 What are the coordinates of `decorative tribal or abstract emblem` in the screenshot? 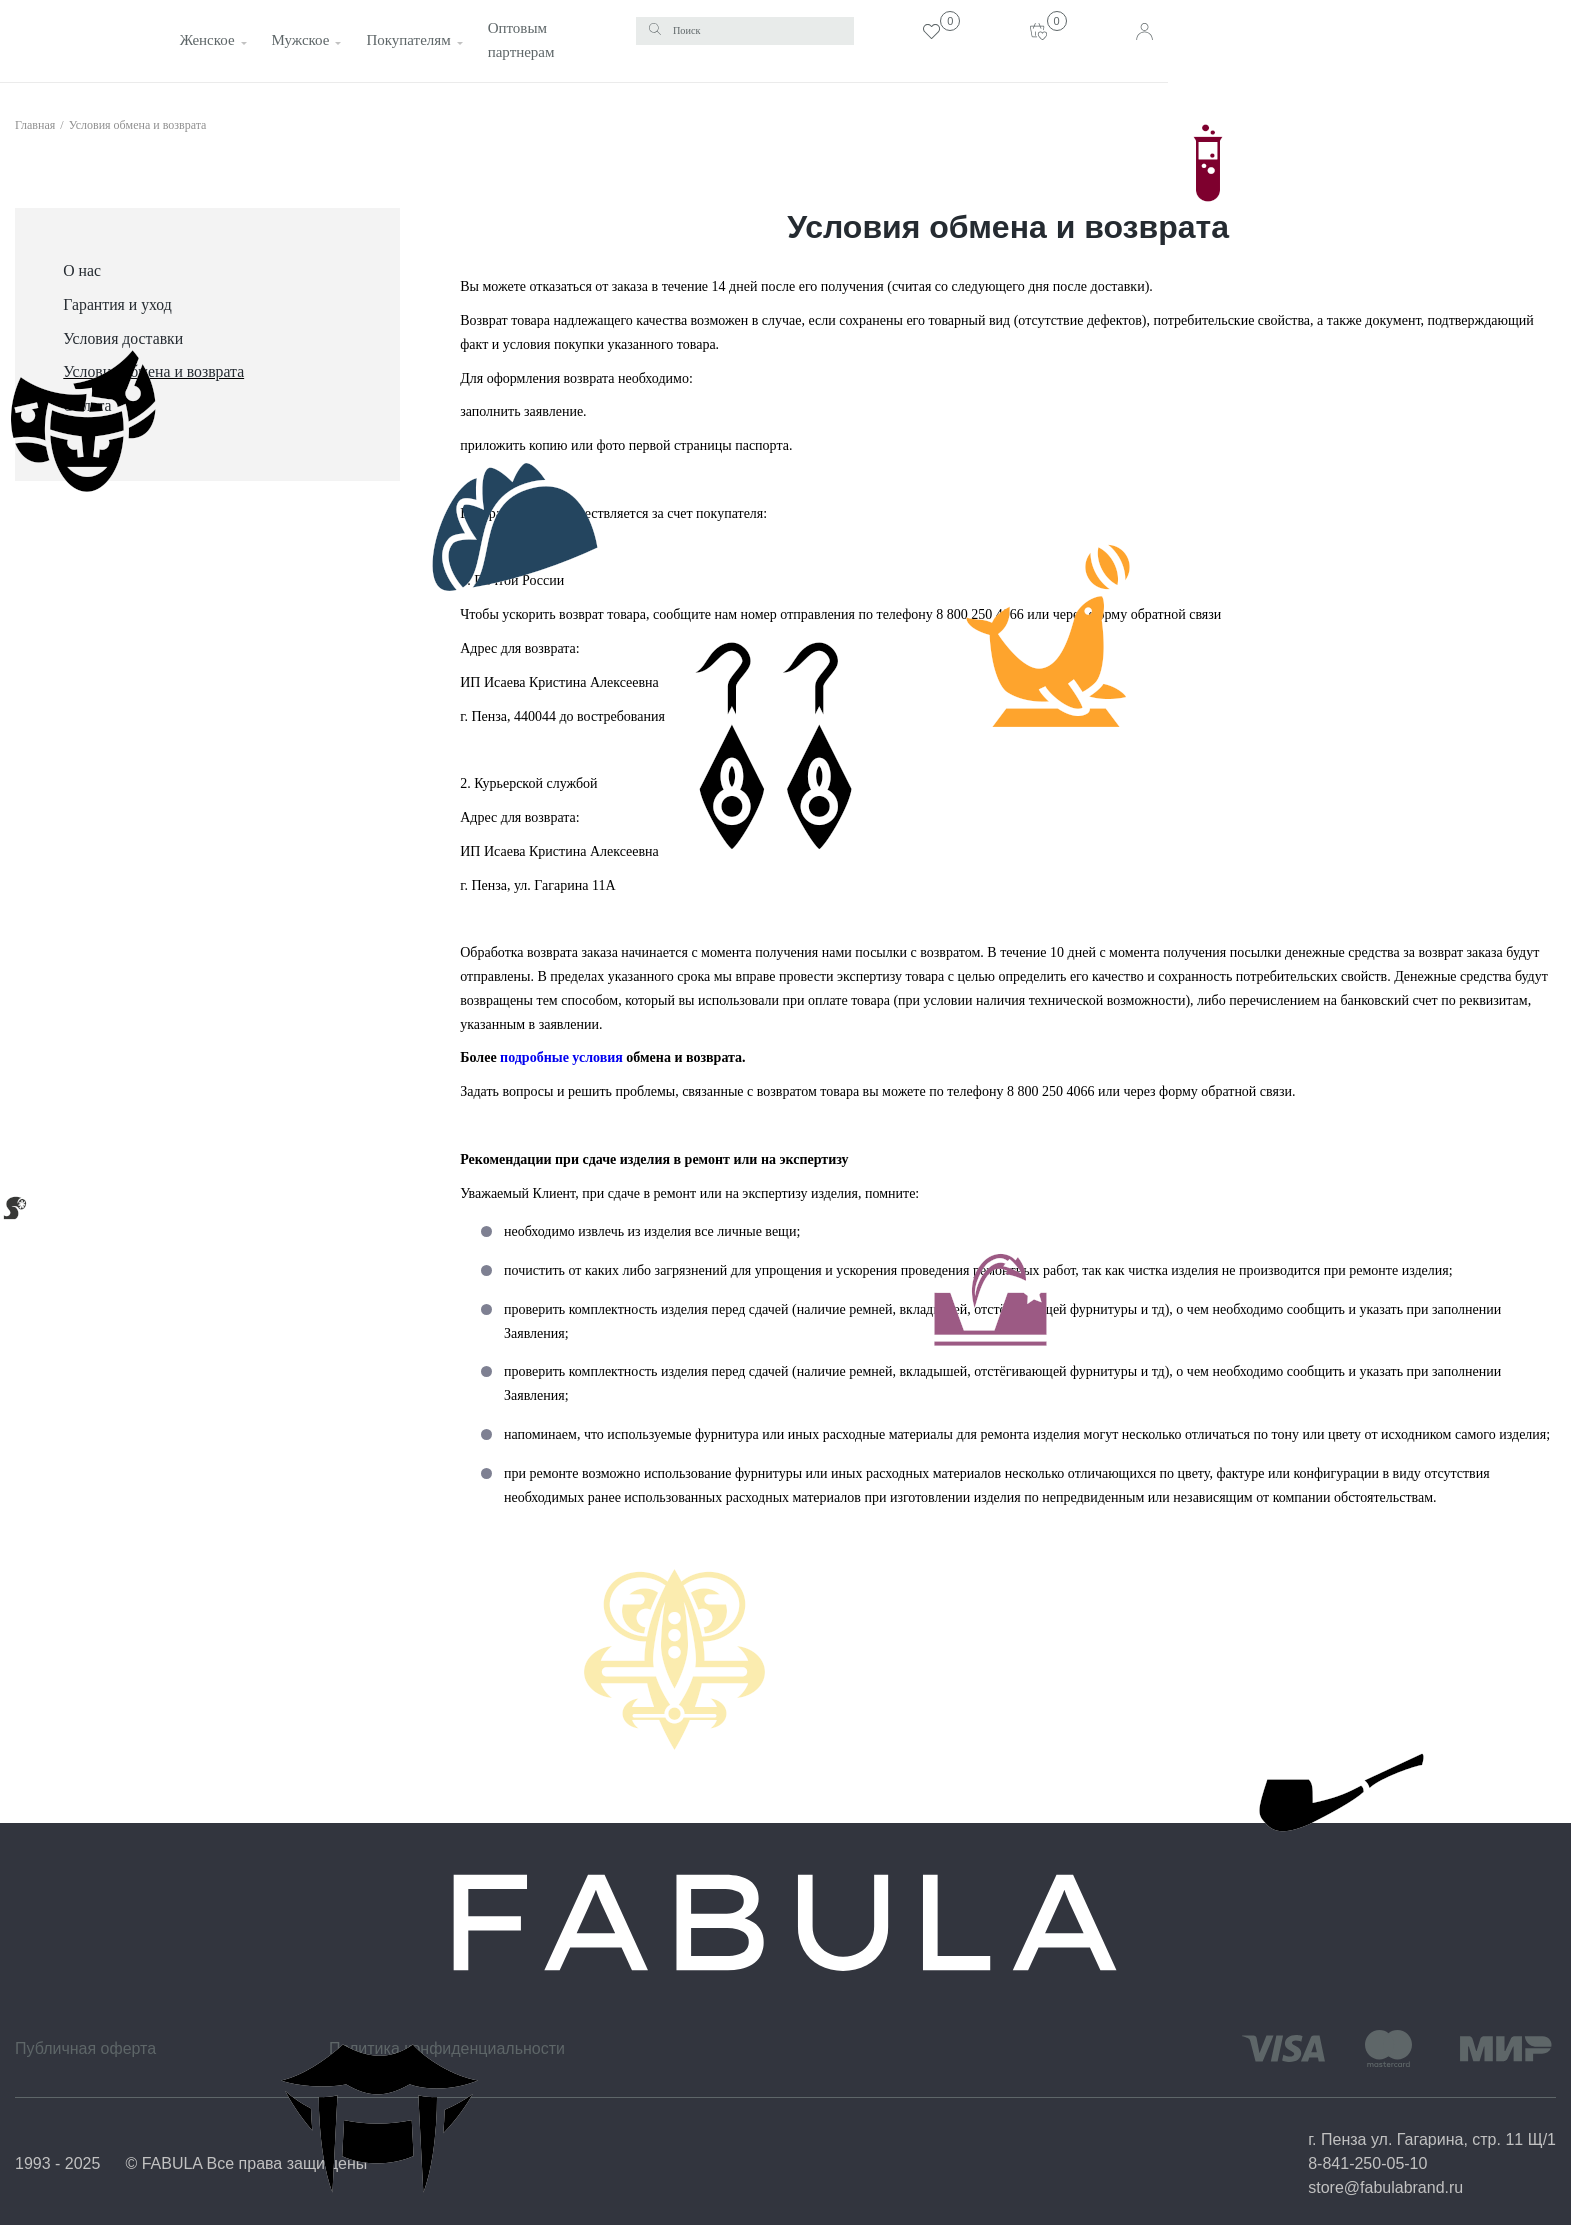 It's located at (674, 1659).